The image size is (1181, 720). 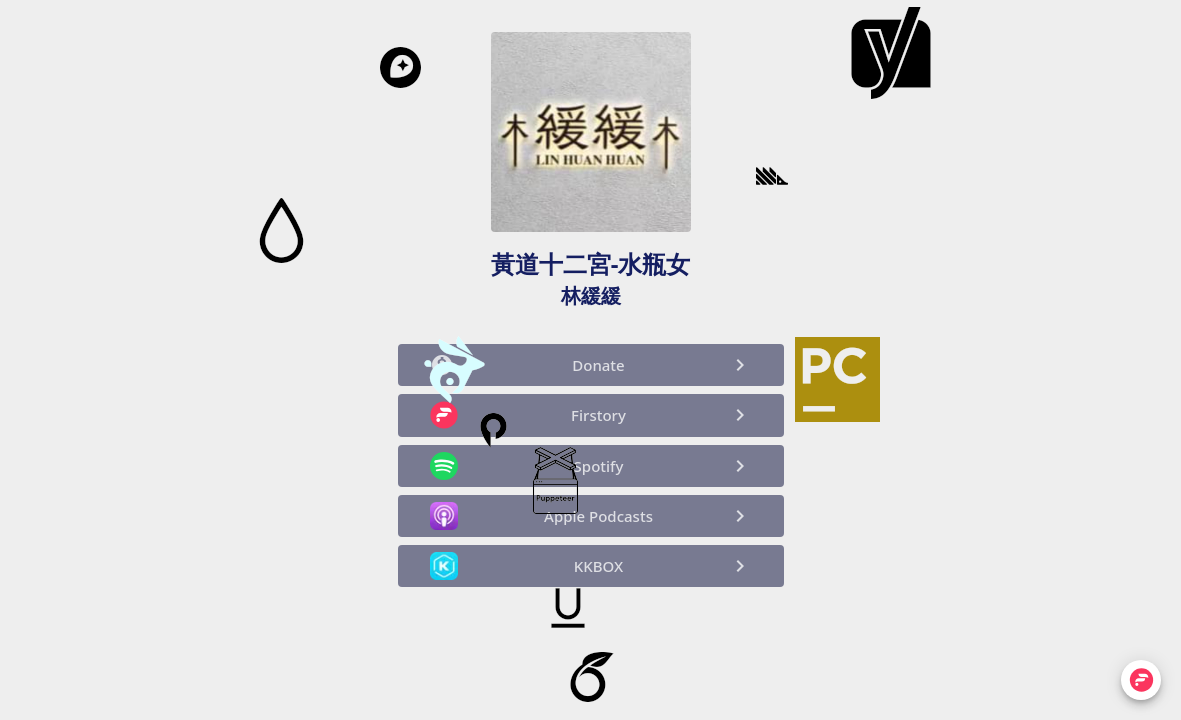 What do you see at coordinates (891, 53) in the screenshot?
I see `yoast SEO plugin logo` at bounding box center [891, 53].